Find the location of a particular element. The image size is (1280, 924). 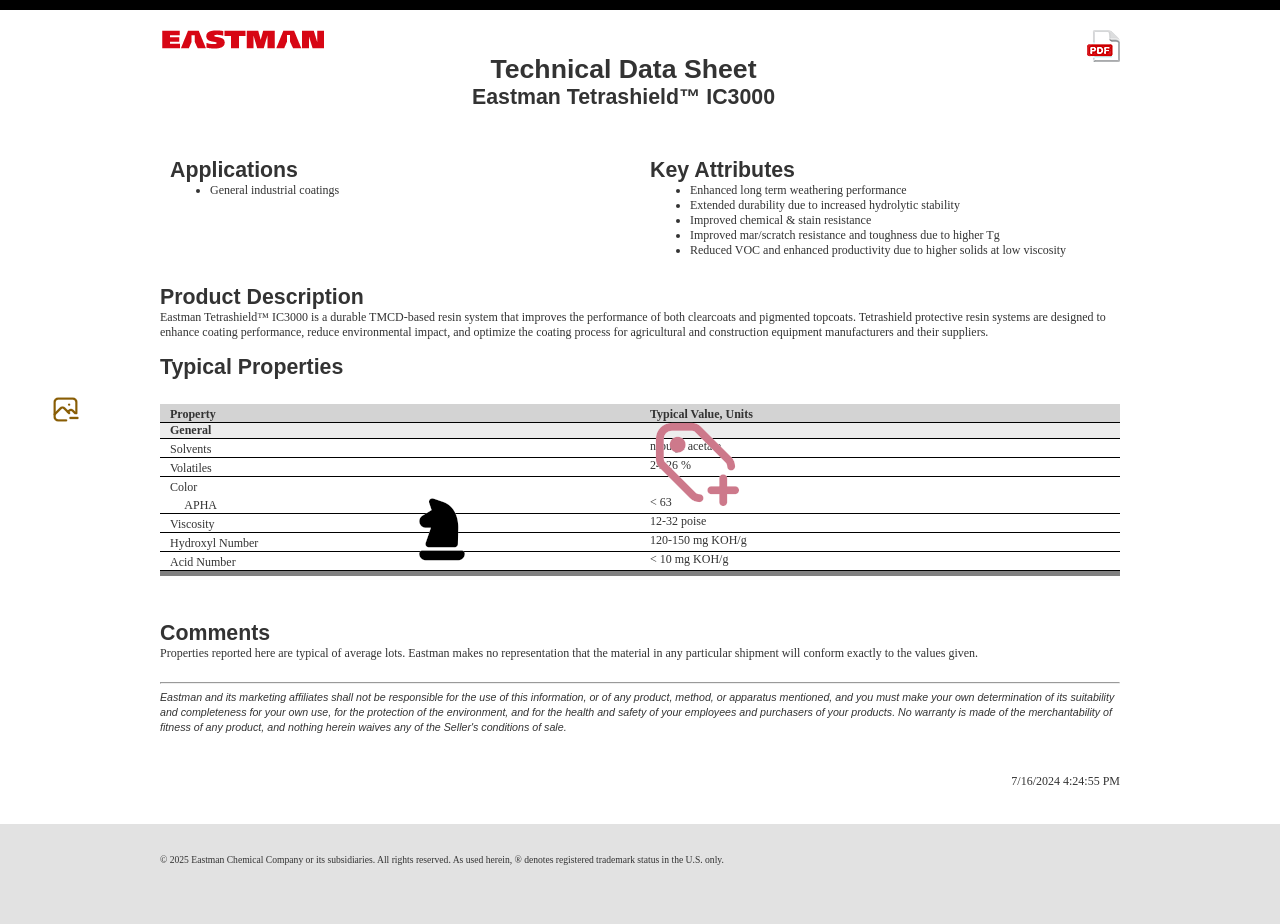

add a new tag or label is located at coordinates (695, 462).